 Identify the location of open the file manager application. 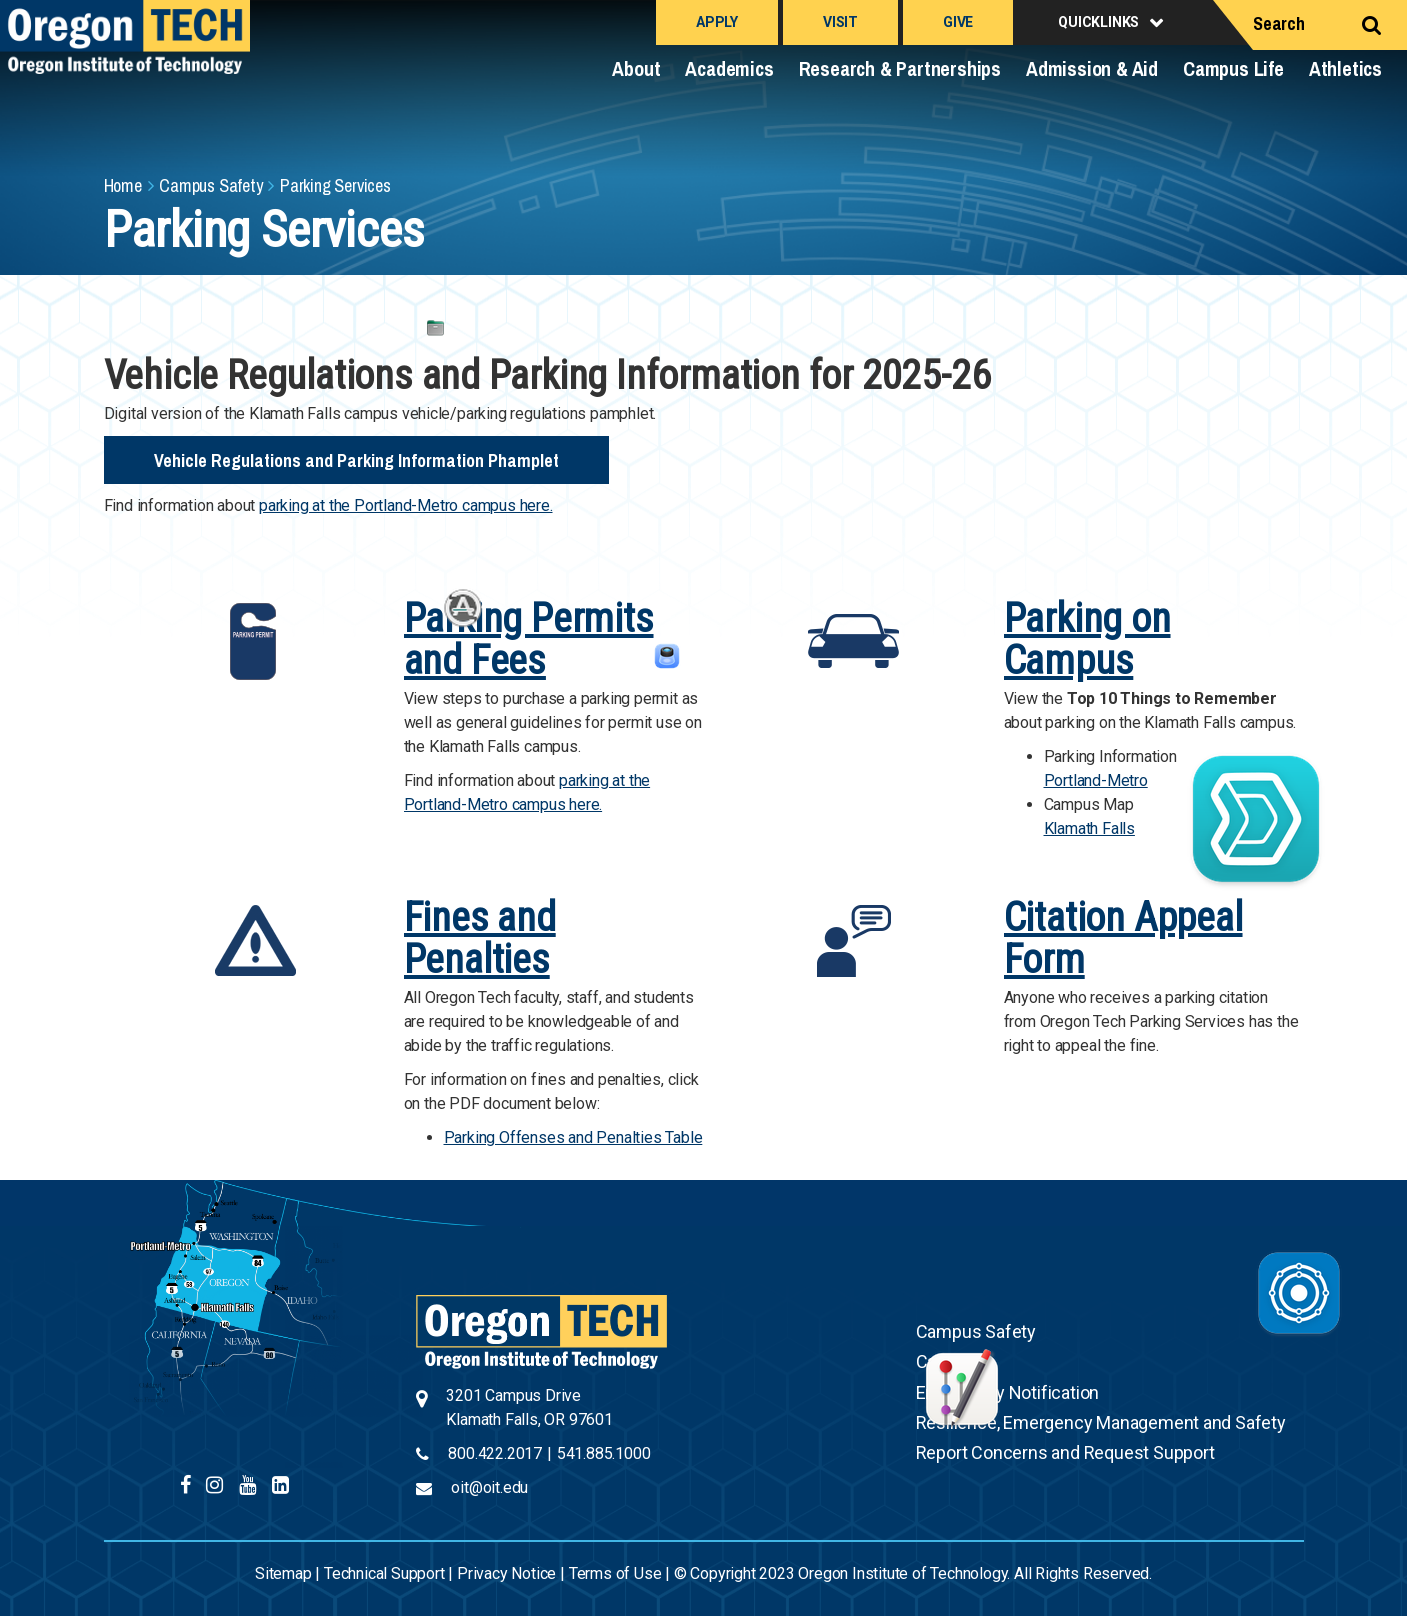
(435, 327).